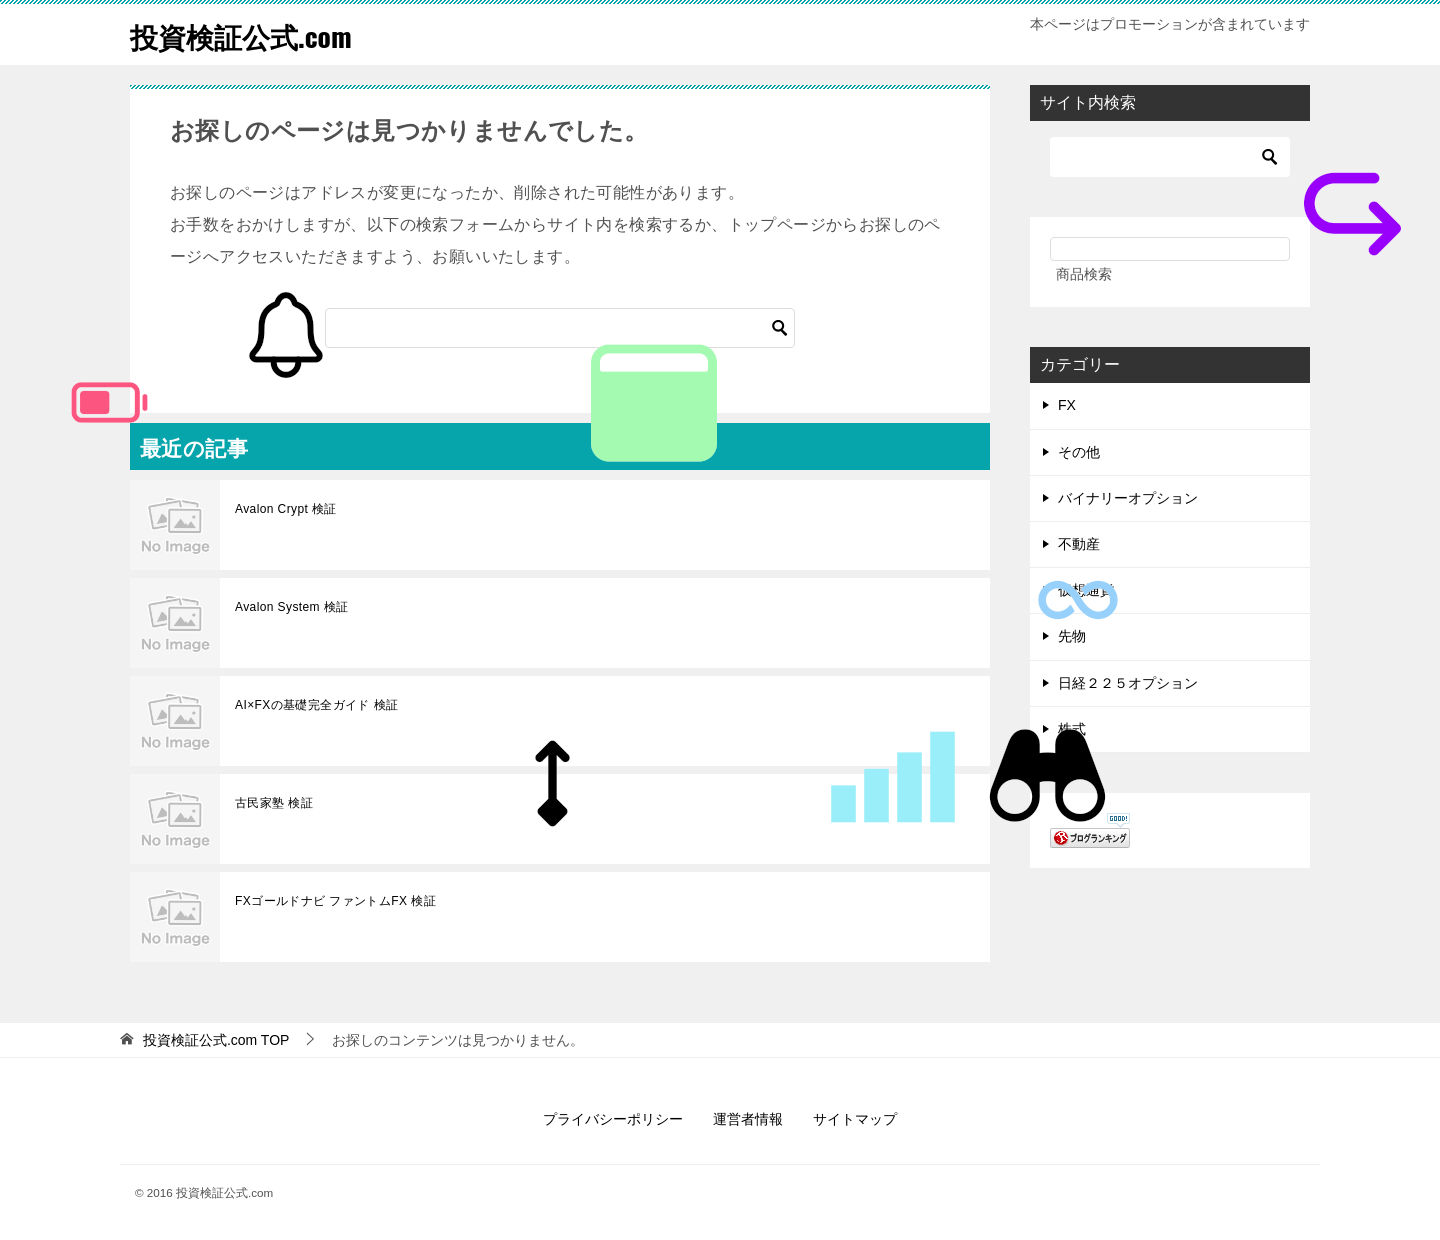  I want to click on redo last action, so click(1352, 210).